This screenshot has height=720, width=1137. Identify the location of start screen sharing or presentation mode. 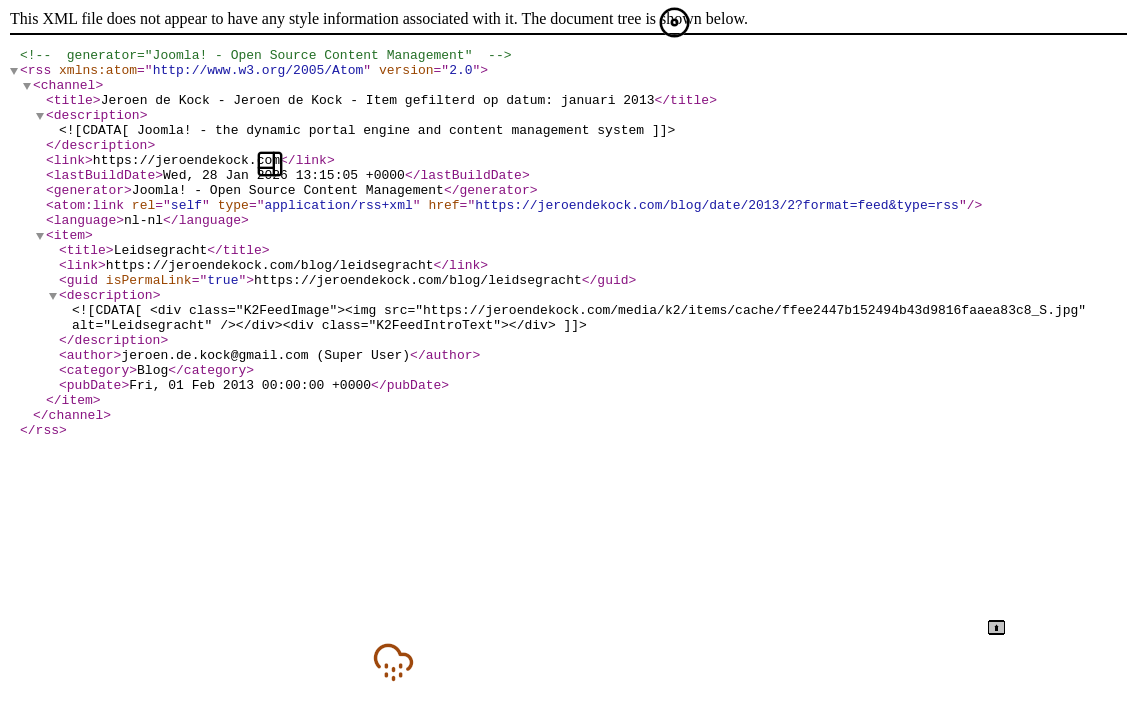
(996, 627).